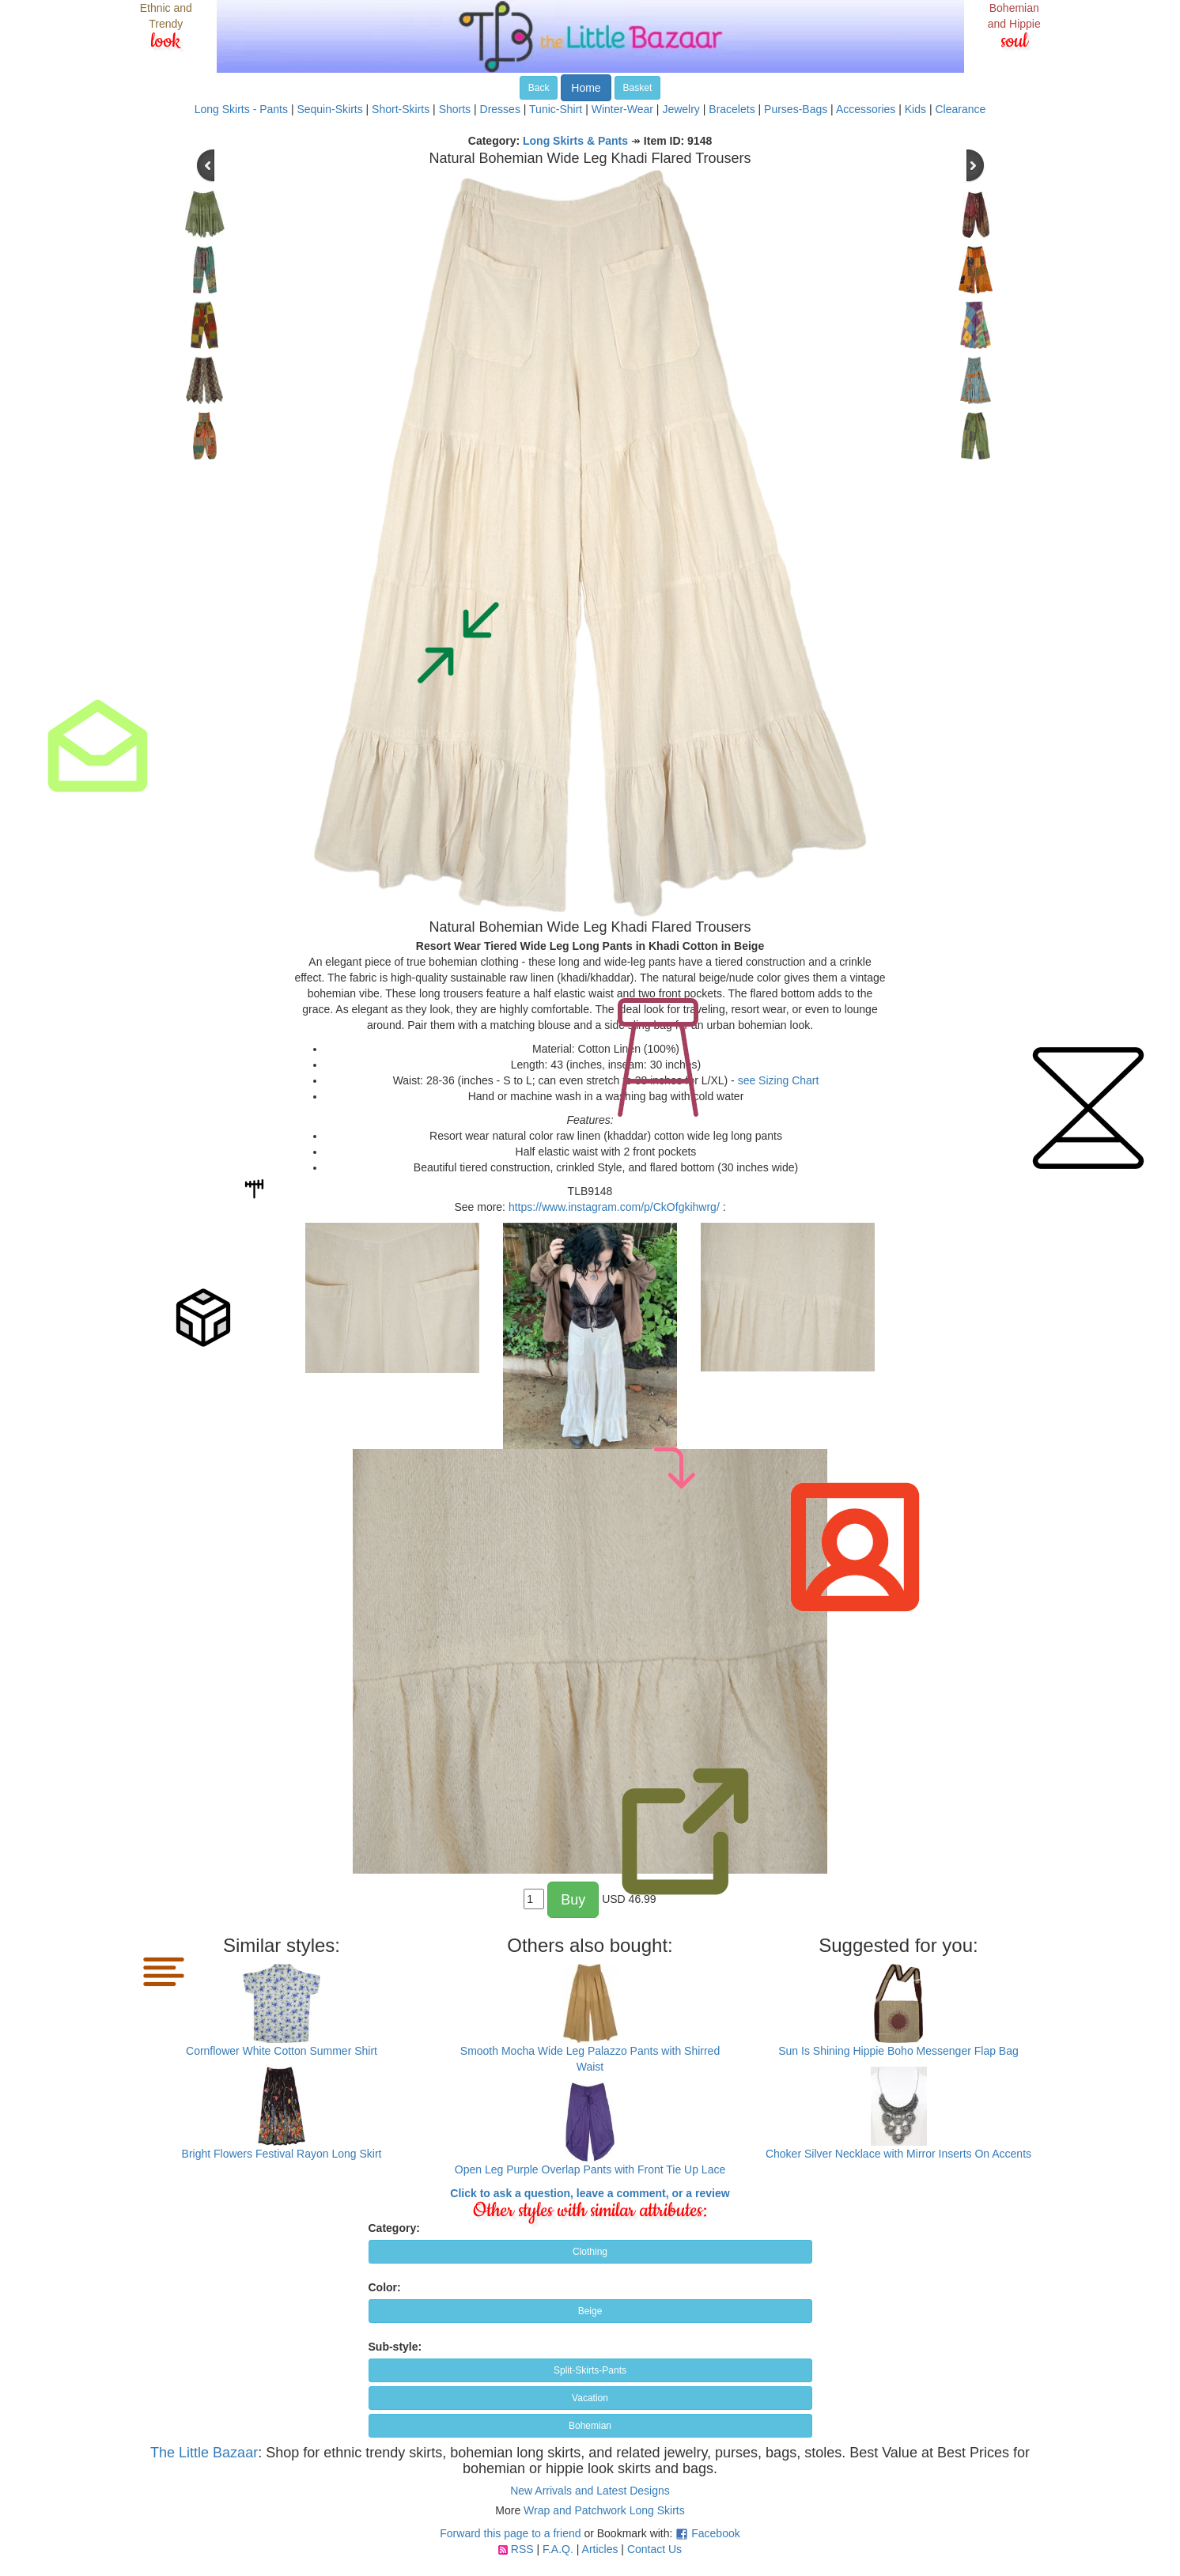  What do you see at coordinates (203, 1318) in the screenshot?
I see `open codesandbox development environment` at bounding box center [203, 1318].